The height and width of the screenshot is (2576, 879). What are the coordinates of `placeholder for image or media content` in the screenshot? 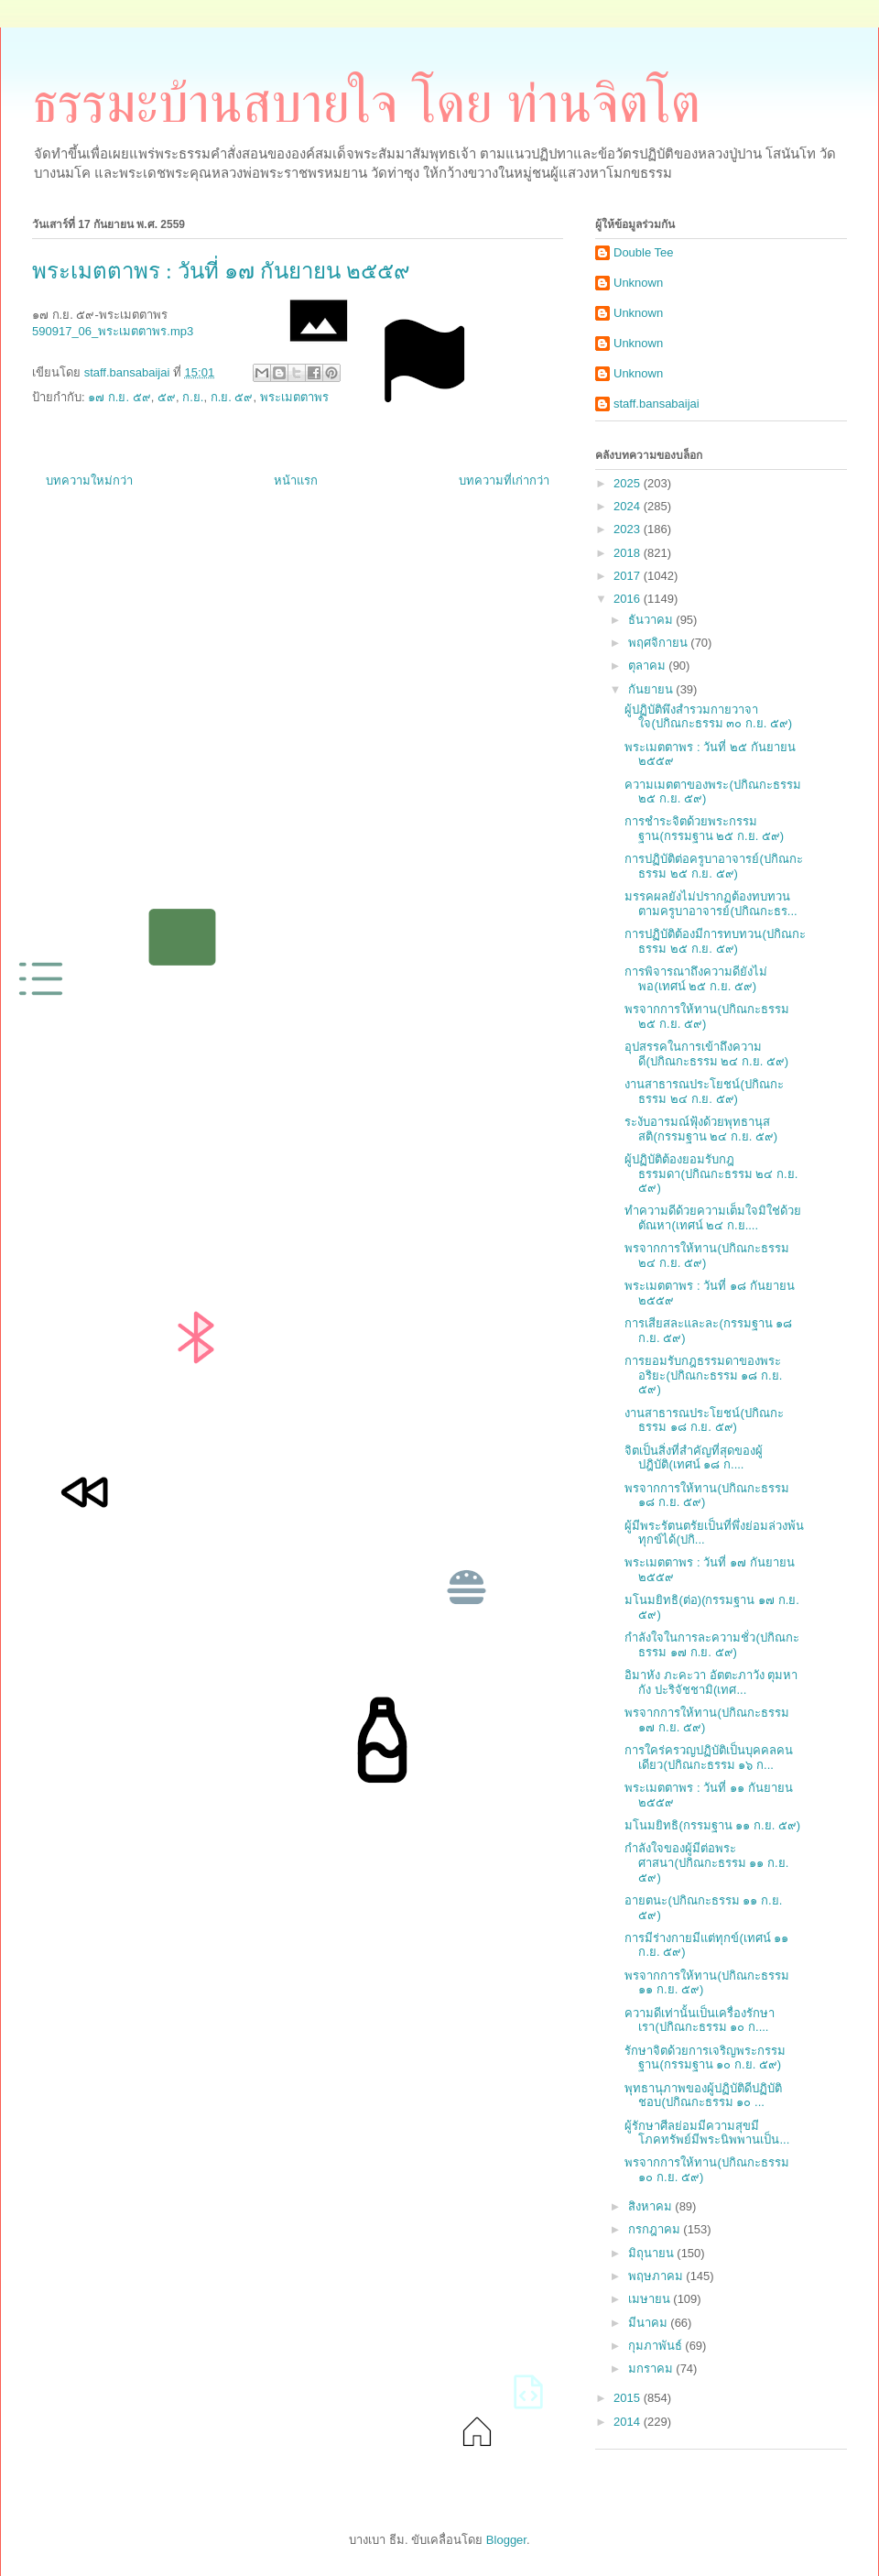 It's located at (182, 937).